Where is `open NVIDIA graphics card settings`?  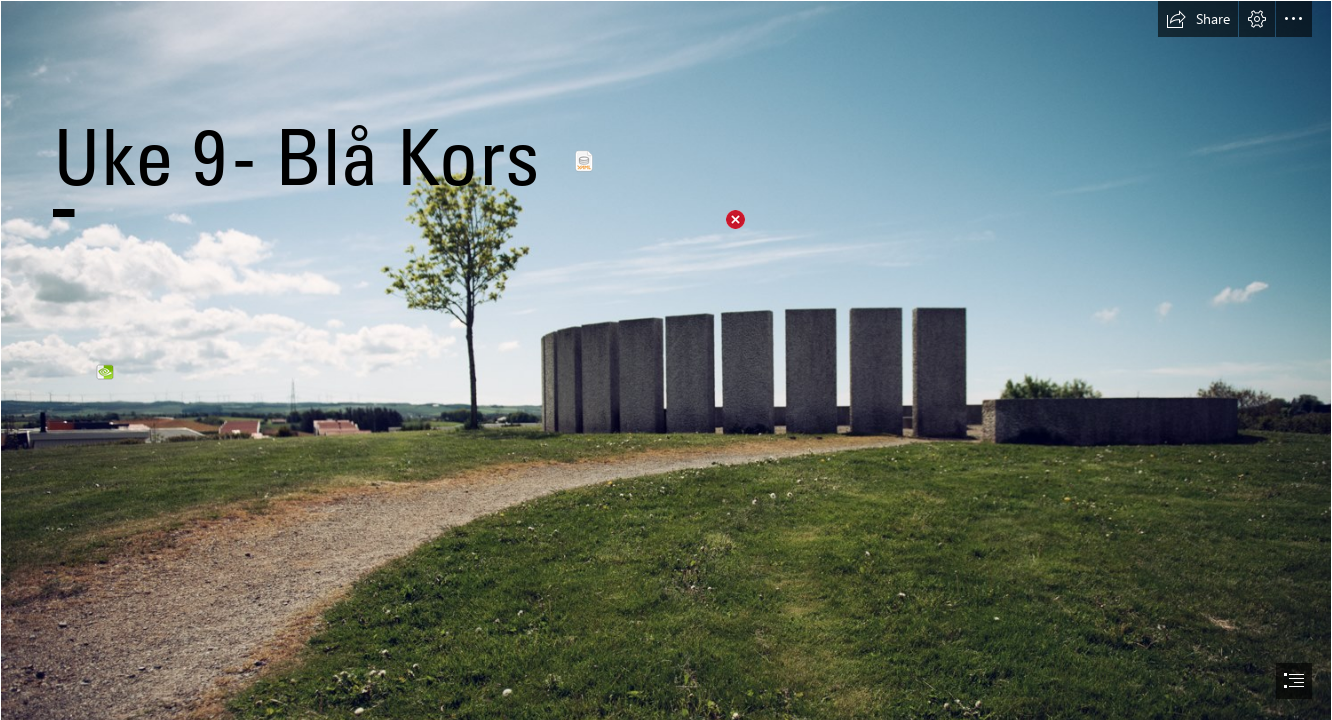
open NVIDIA graphics card settings is located at coordinates (105, 372).